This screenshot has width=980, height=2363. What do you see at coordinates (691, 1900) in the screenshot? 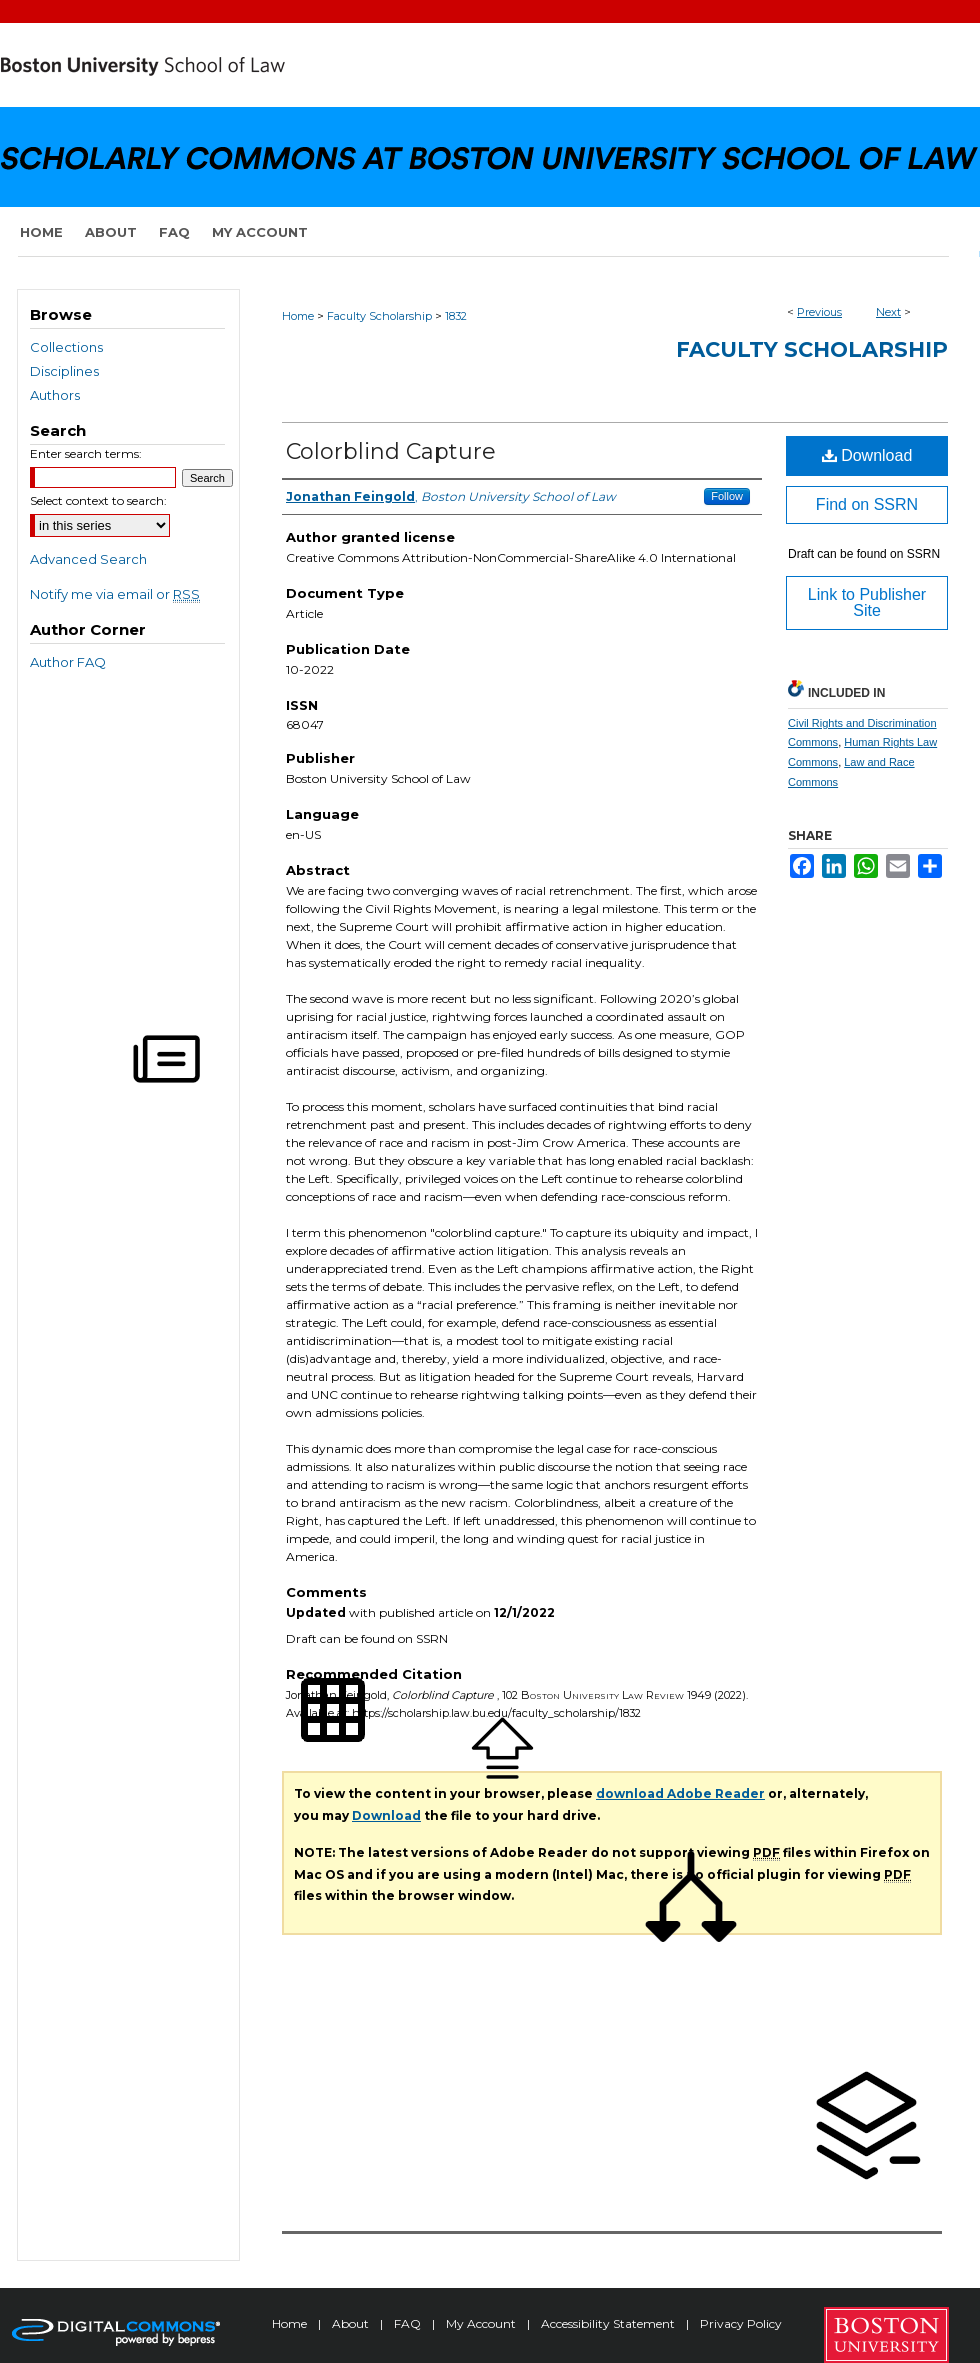
I see `split content into multiple paths` at bounding box center [691, 1900].